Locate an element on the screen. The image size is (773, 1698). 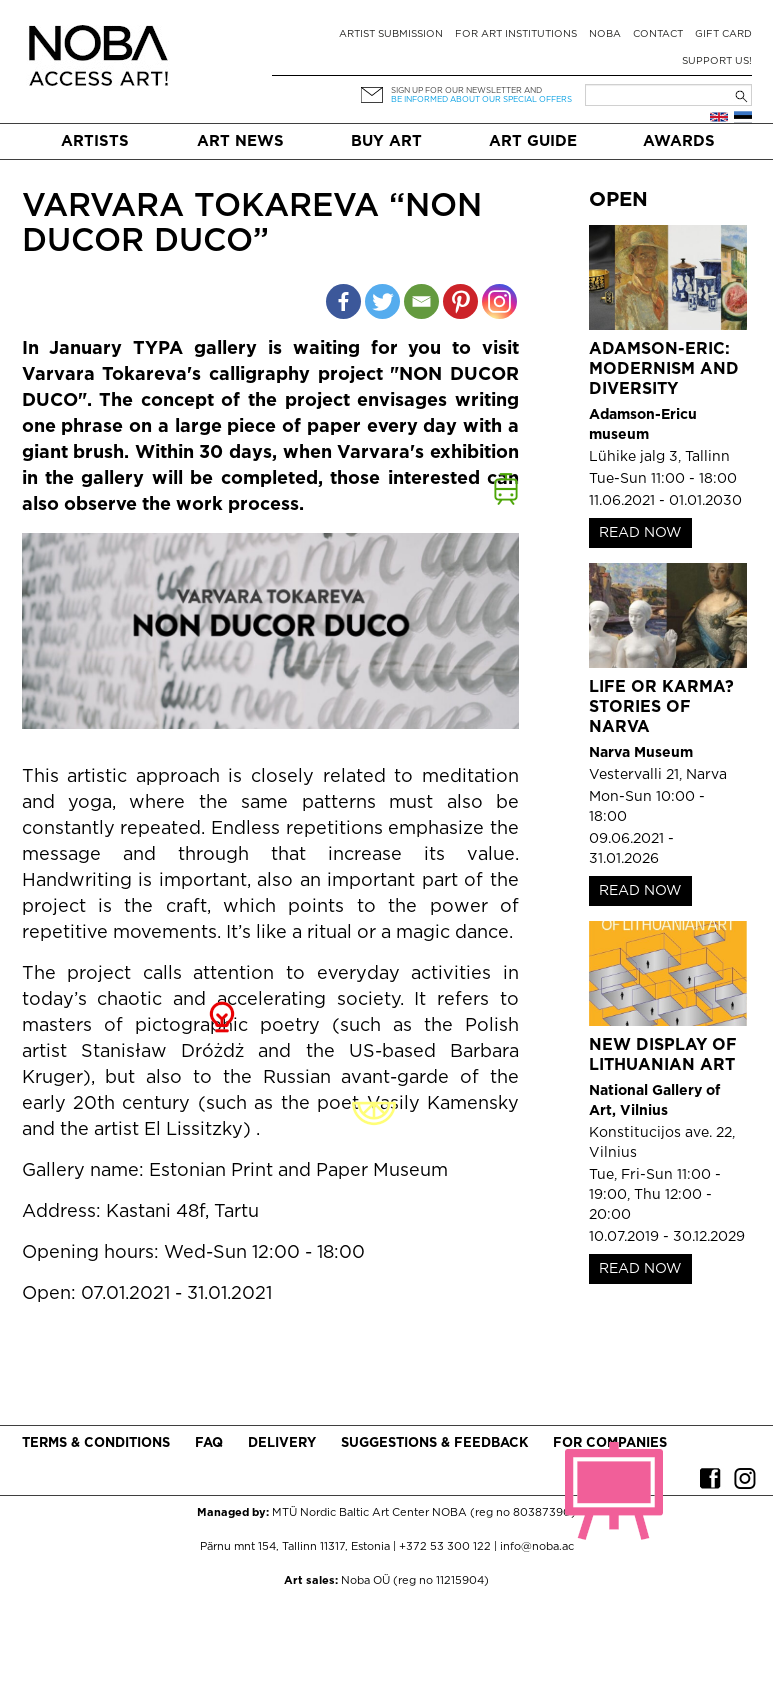
access public transit or tram routes is located at coordinates (506, 489).